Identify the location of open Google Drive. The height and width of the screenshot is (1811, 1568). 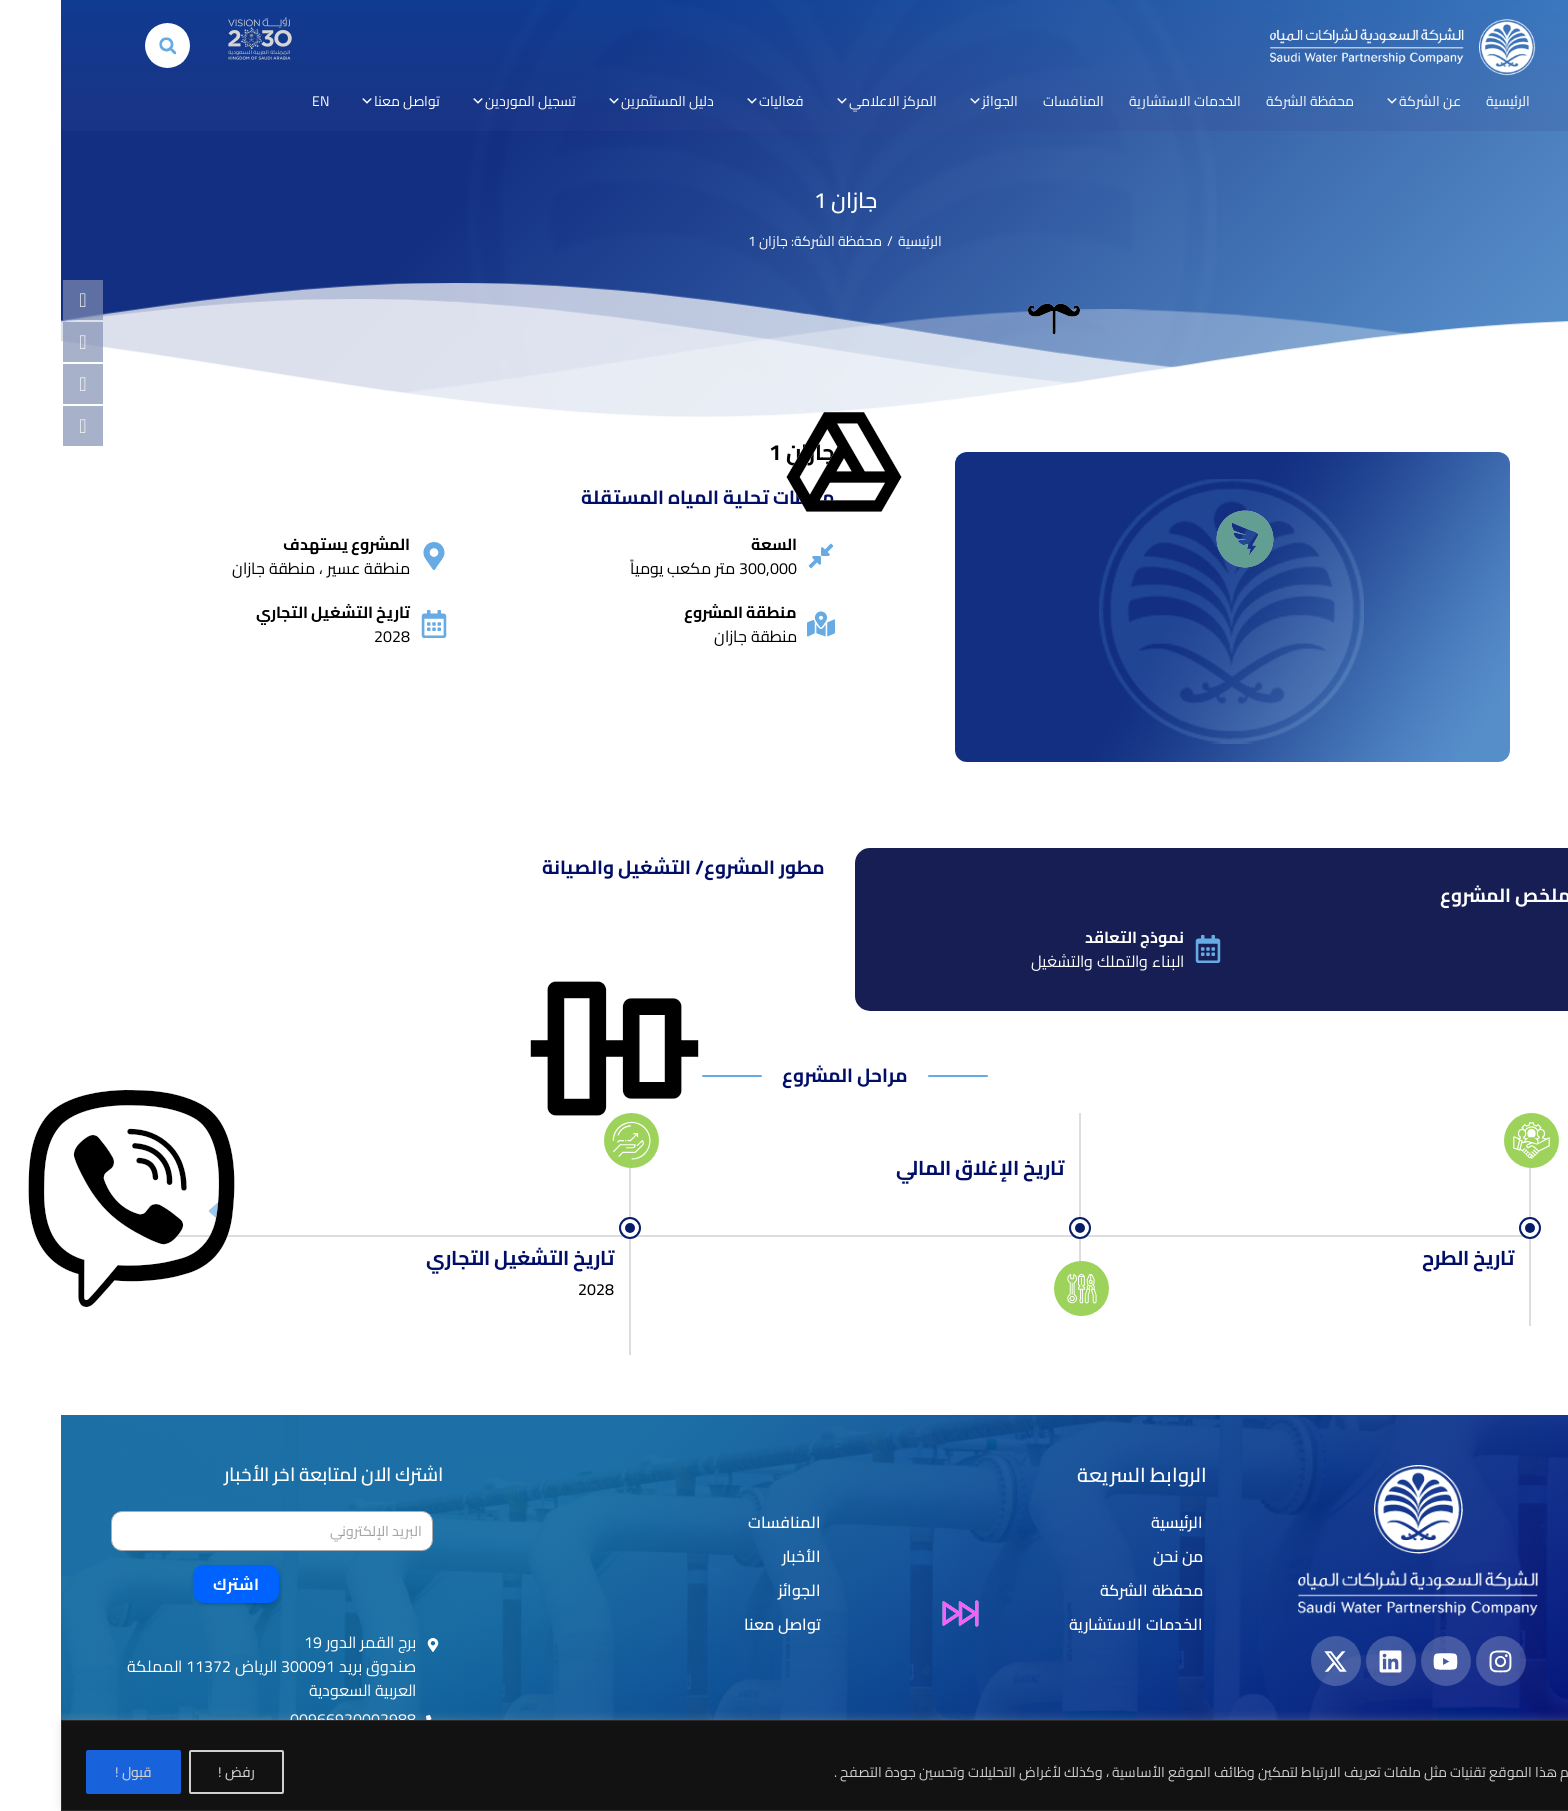
(844, 463).